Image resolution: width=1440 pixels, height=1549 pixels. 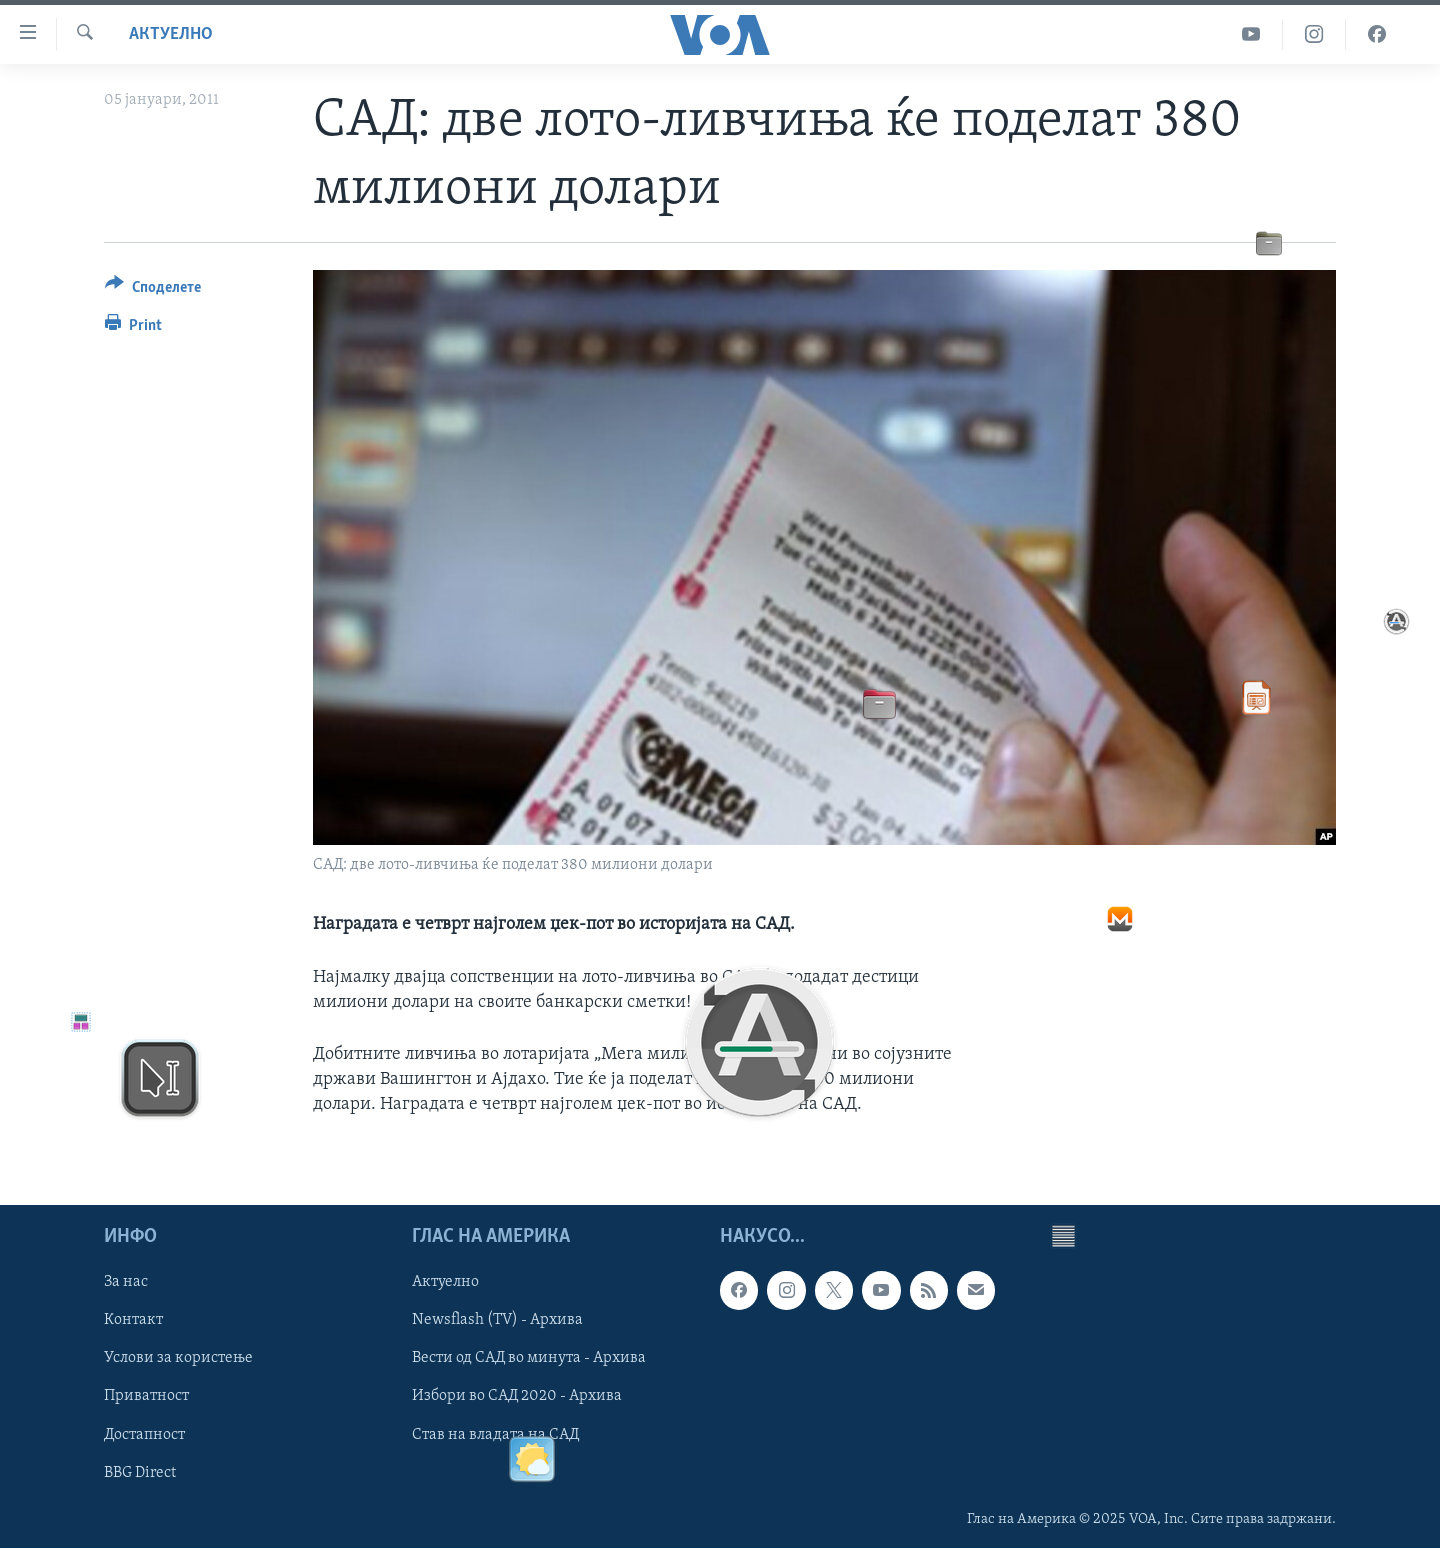 What do you see at coordinates (1120, 919) in the screenshot?
I see `open the Monero cryptocurrency wallet app` at bounding box center [1120, 919].